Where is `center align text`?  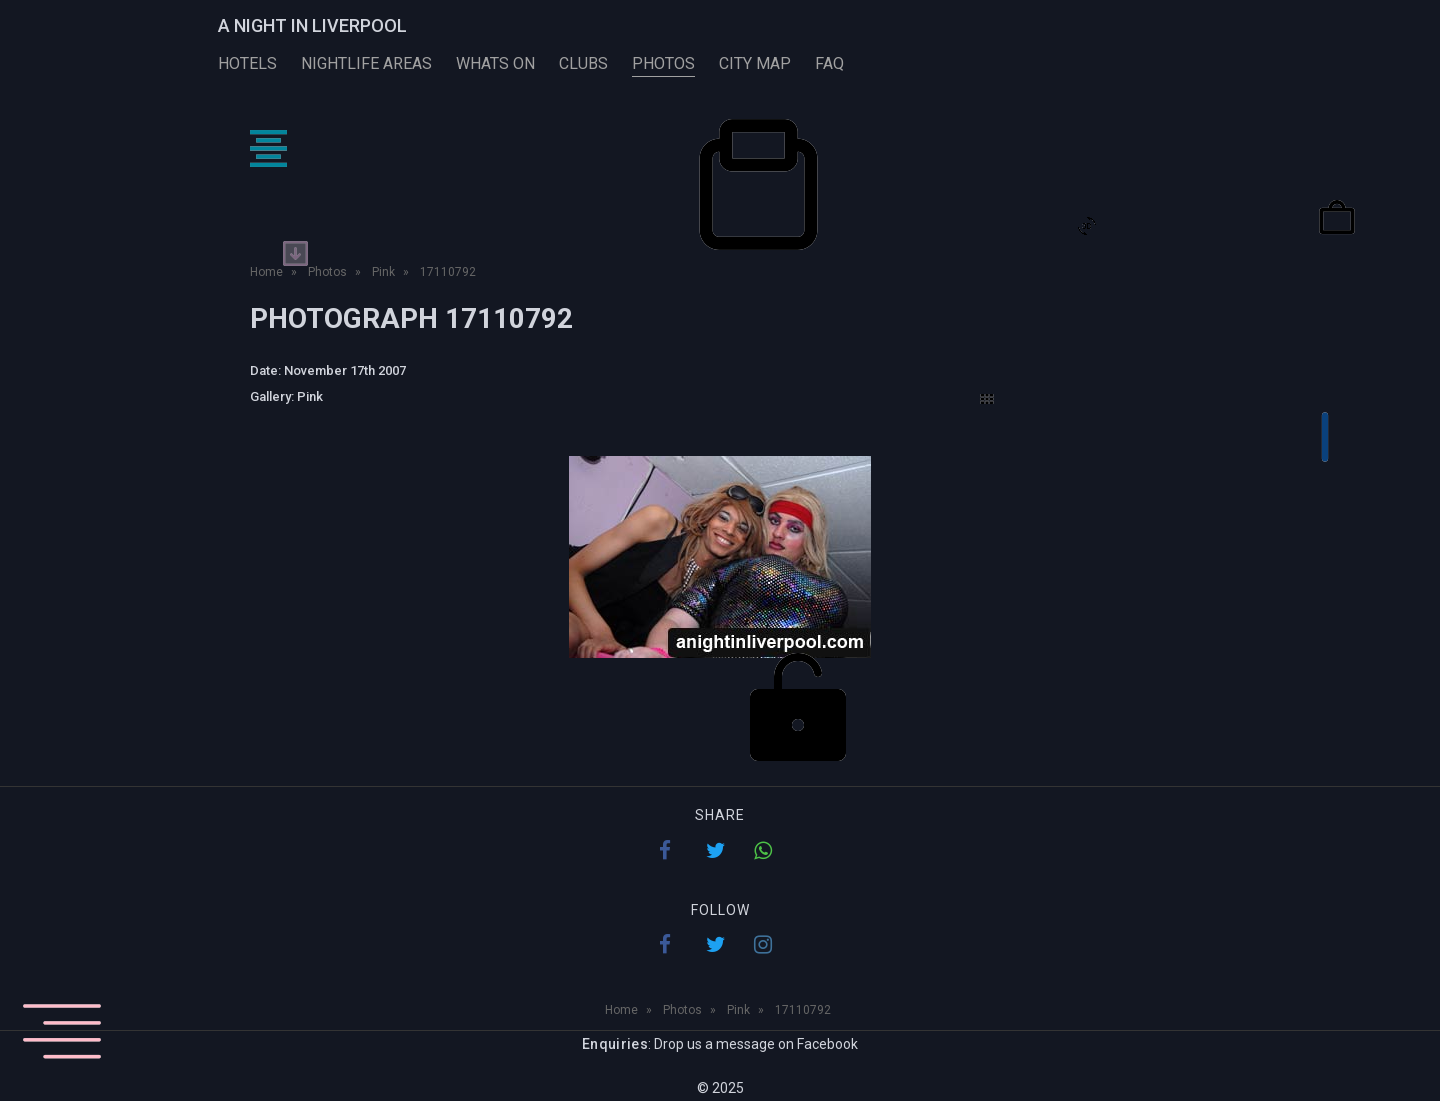
center align text is located at coordinates (268, 148).